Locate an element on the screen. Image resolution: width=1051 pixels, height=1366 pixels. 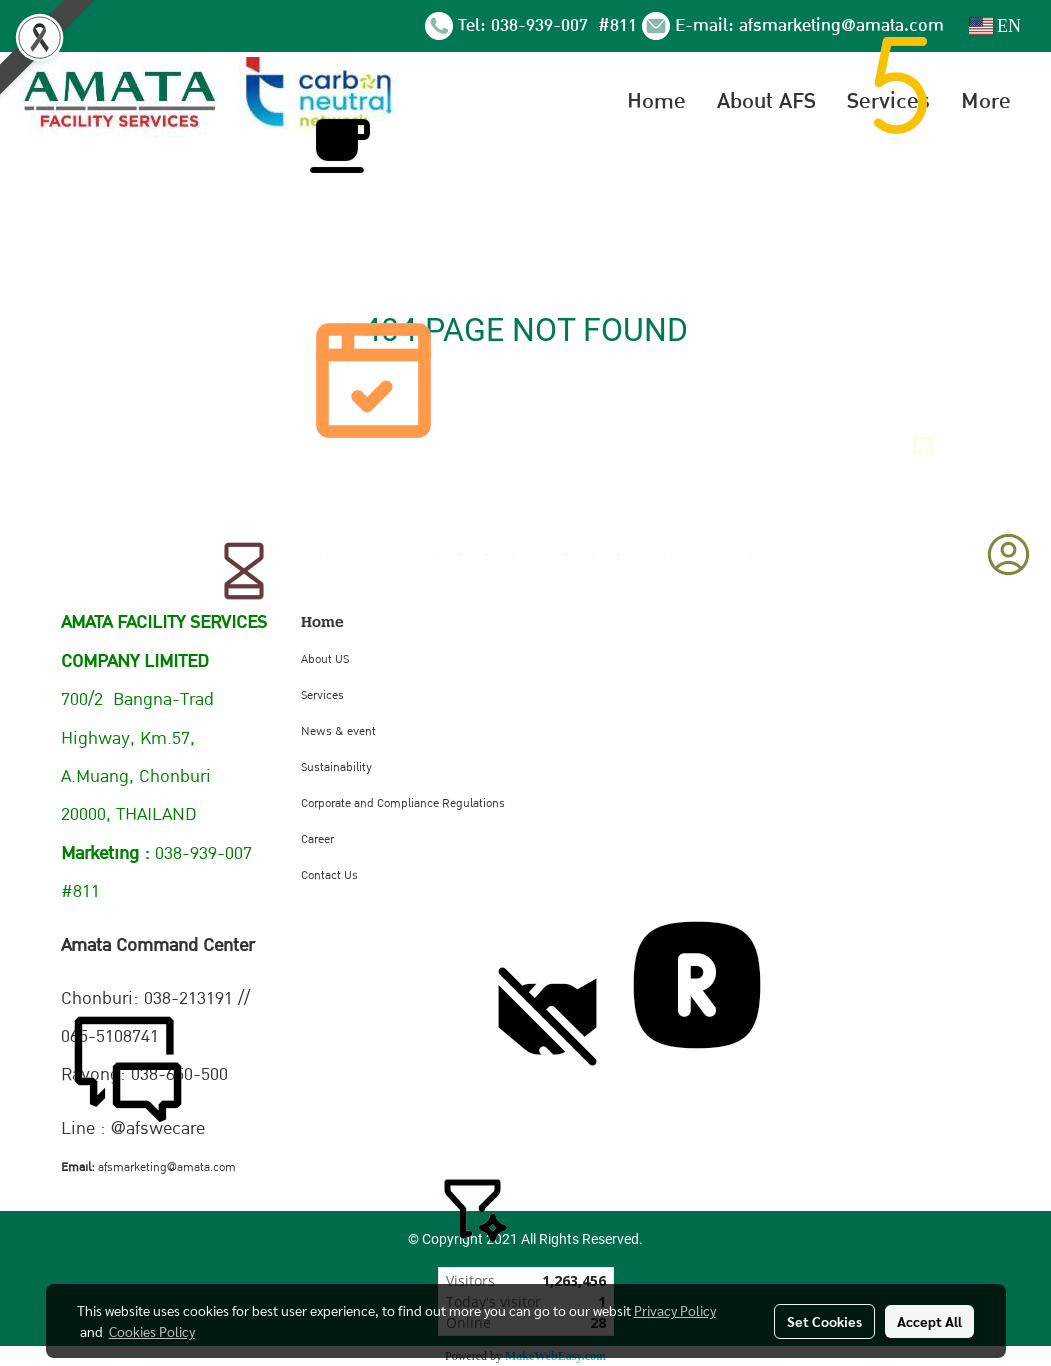
indicates the number five in a list or sequence is located at coordinates (900, 85).